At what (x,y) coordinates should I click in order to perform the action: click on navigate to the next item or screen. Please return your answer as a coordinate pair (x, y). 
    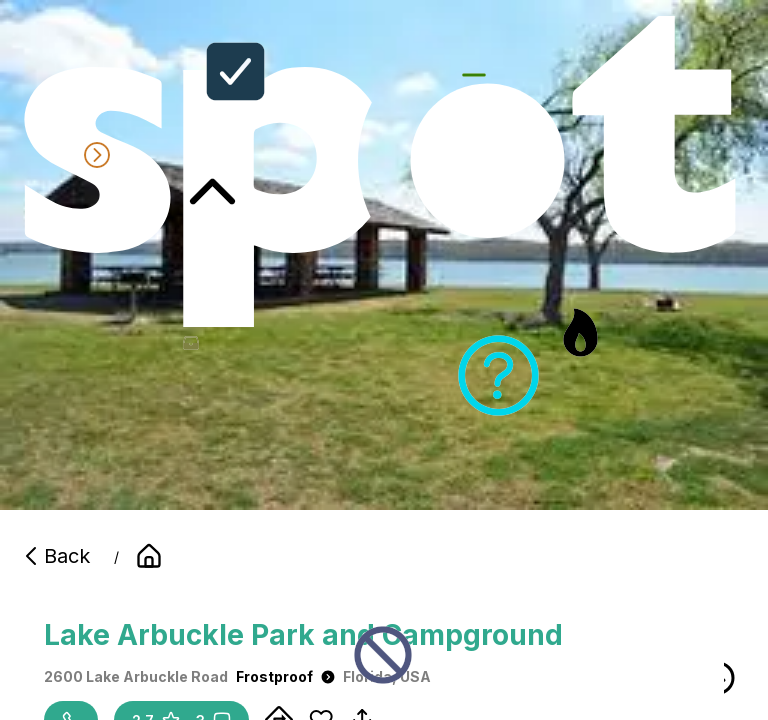
    Looking at the image, I should click on (97, 155).